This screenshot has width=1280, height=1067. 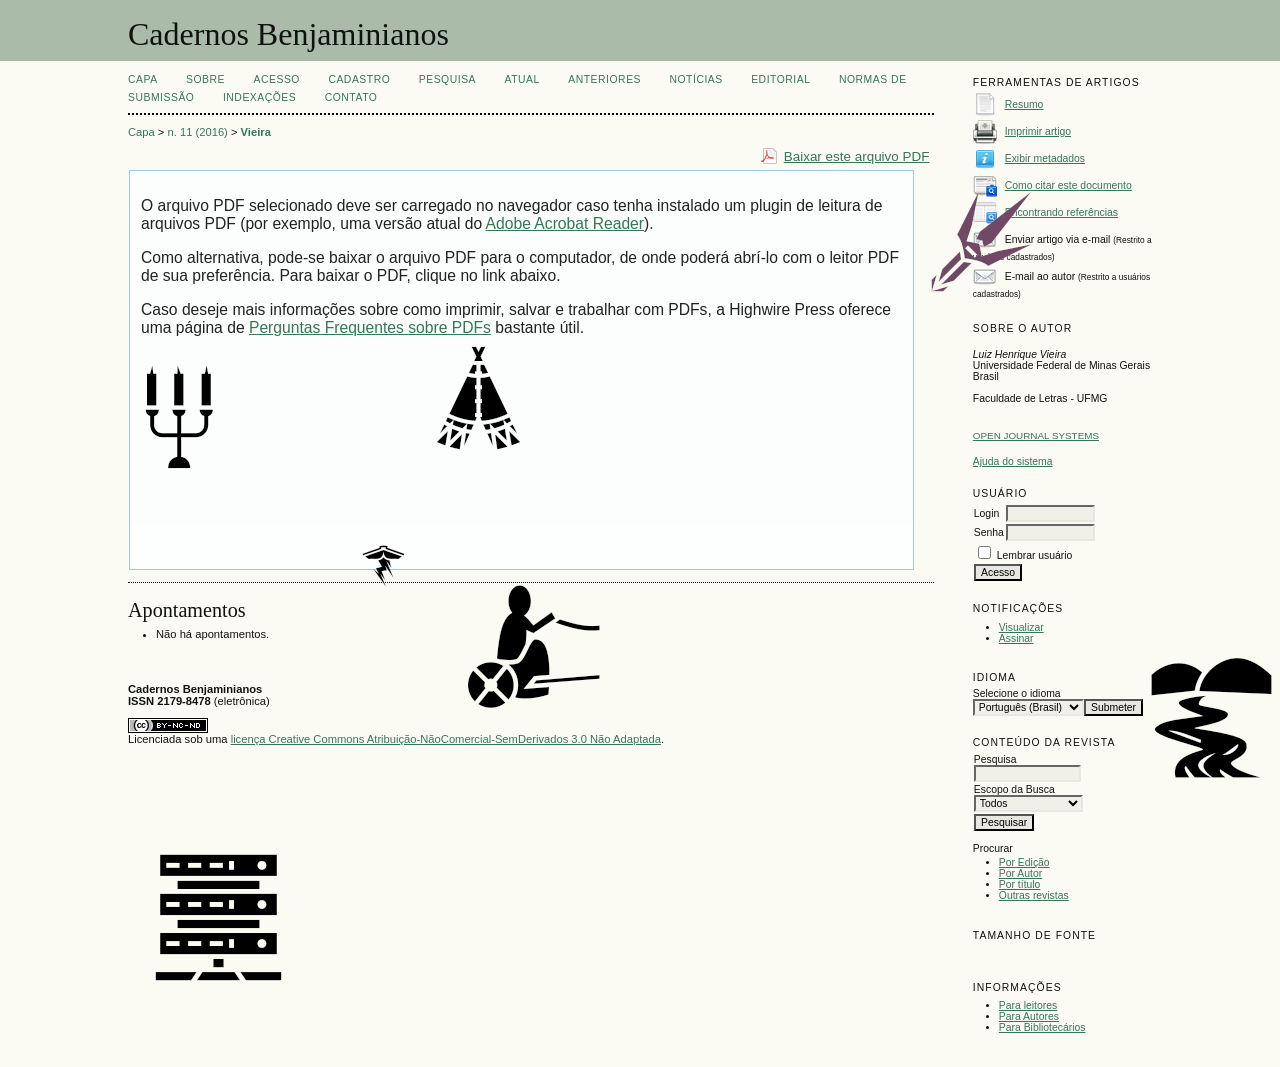 I want to click on access spell book or magic abilities, so click(x=383, y=565).